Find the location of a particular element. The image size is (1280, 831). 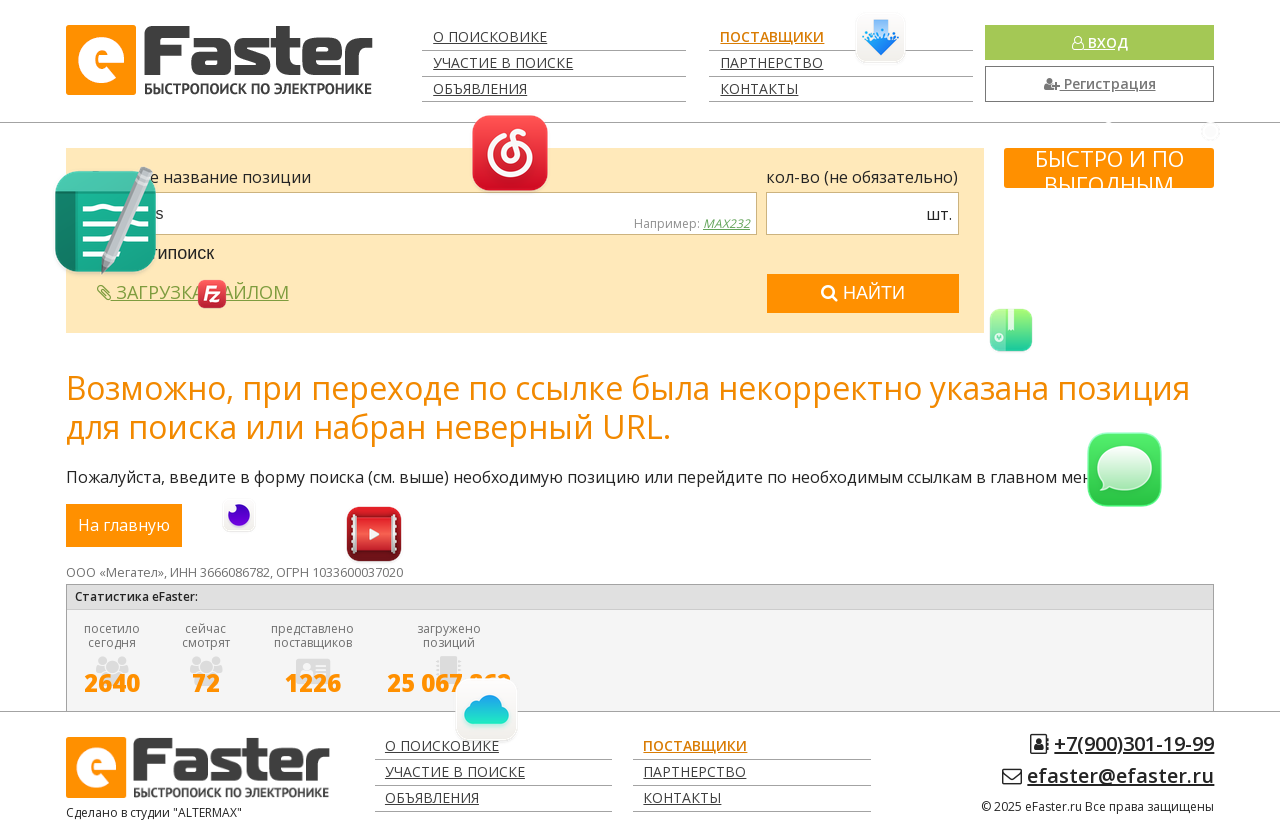

open tubefeeder video subscription app is located at coordinates (374, 534).